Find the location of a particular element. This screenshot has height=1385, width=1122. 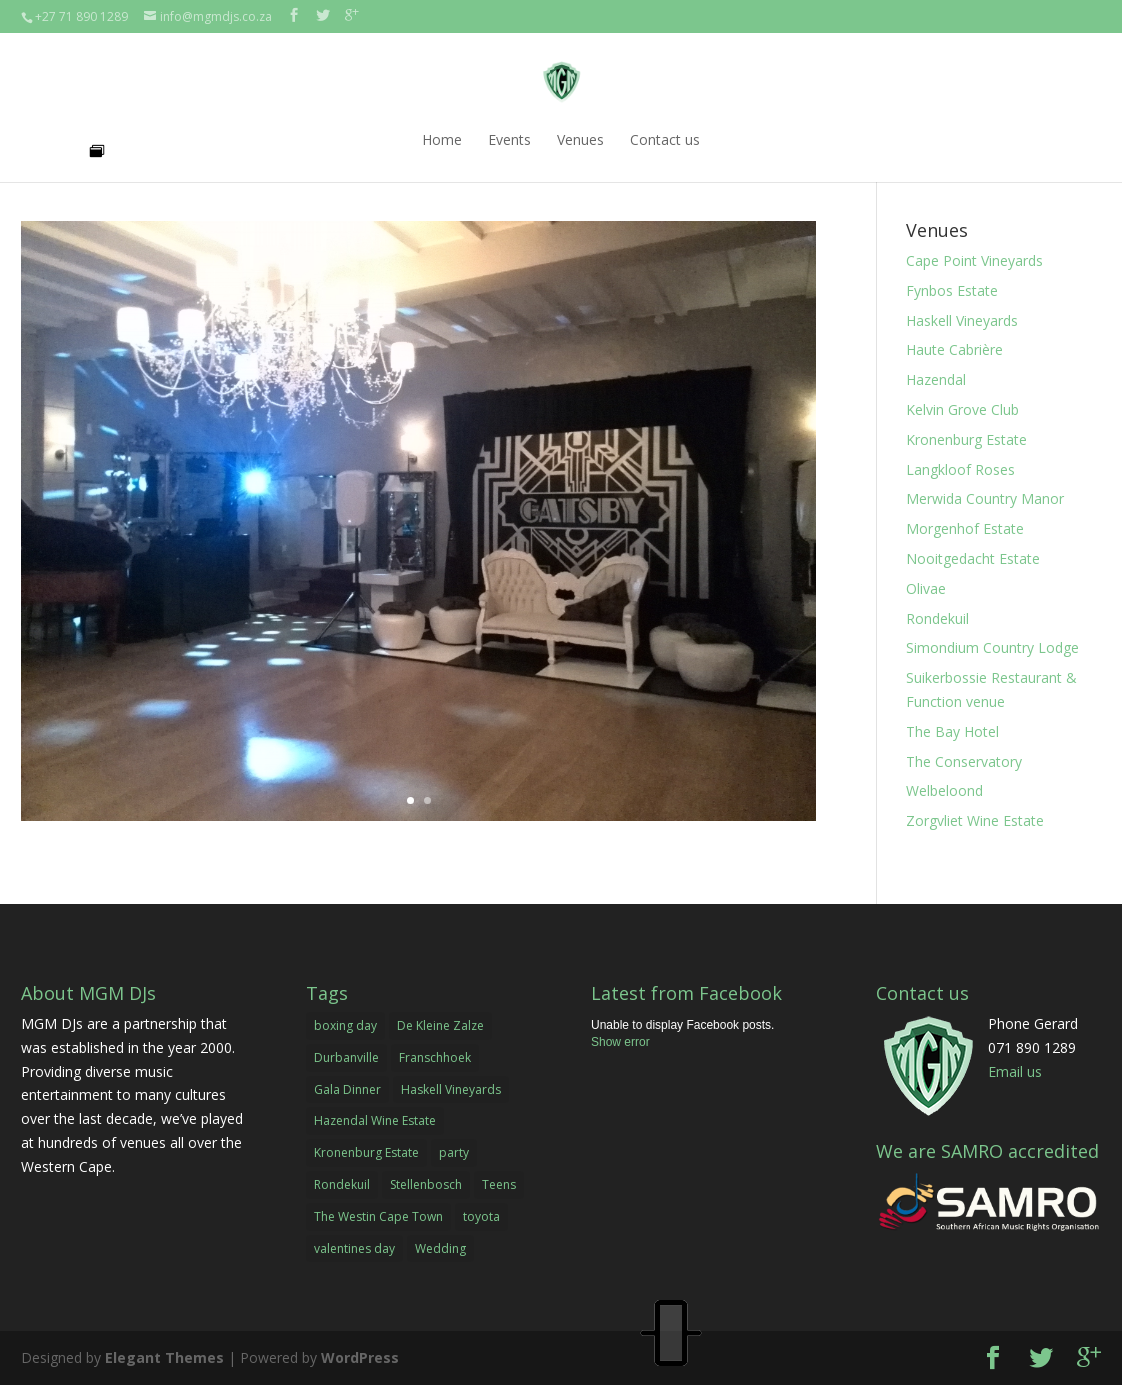

align object to vertical center is located at coordinates (671, 1333).